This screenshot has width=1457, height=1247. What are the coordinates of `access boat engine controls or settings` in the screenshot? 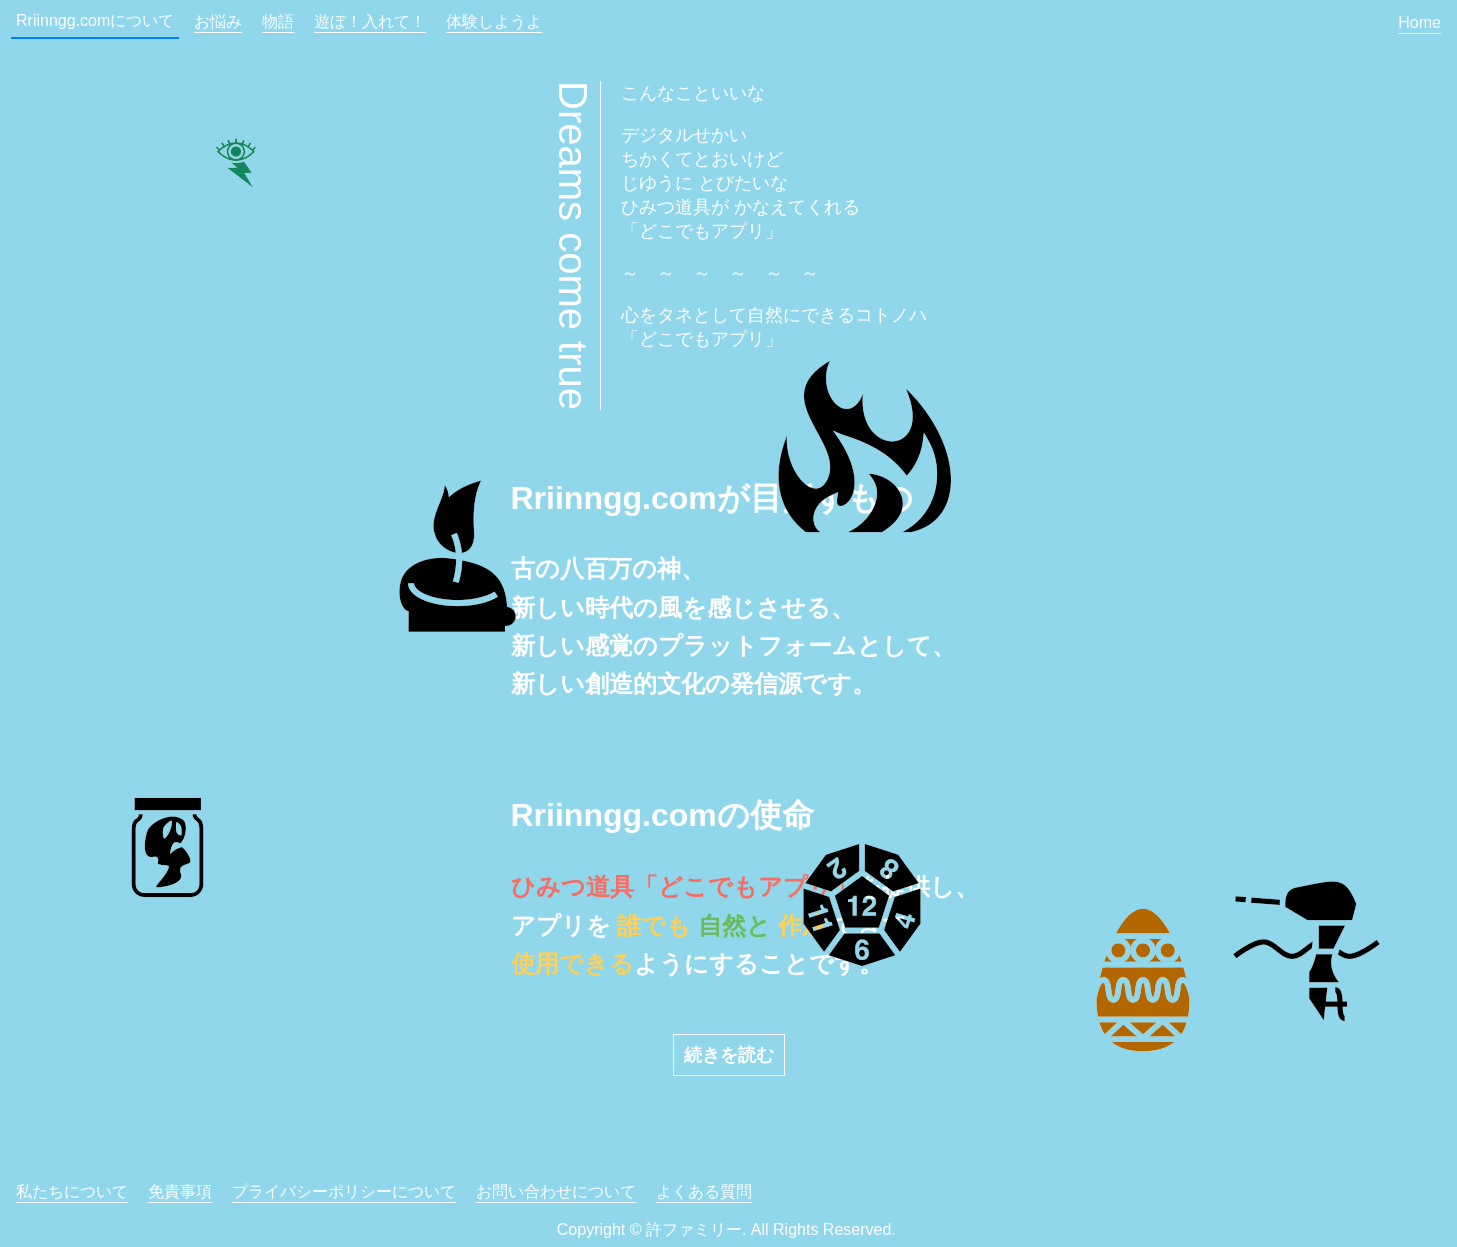 It's located at (1306, 951).